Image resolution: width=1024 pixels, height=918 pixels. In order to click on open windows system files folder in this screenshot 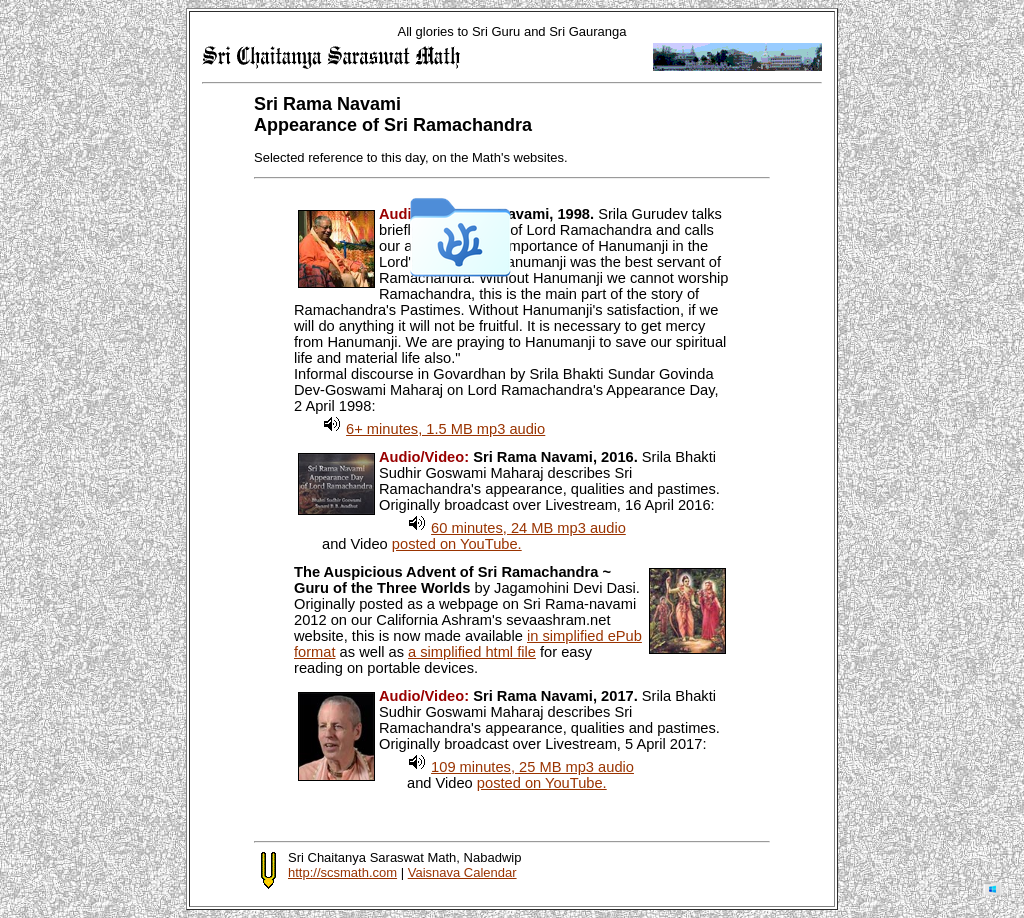, I will do `click(992, 888)`.